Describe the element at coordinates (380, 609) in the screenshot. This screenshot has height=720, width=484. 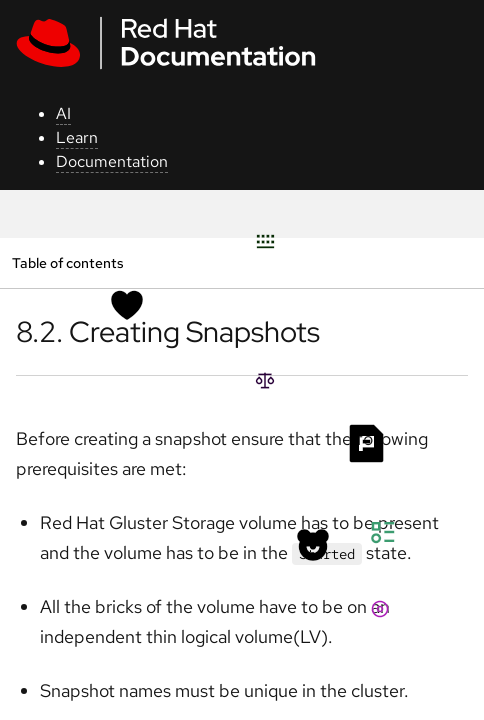
I see `view music album or disc` at that location.